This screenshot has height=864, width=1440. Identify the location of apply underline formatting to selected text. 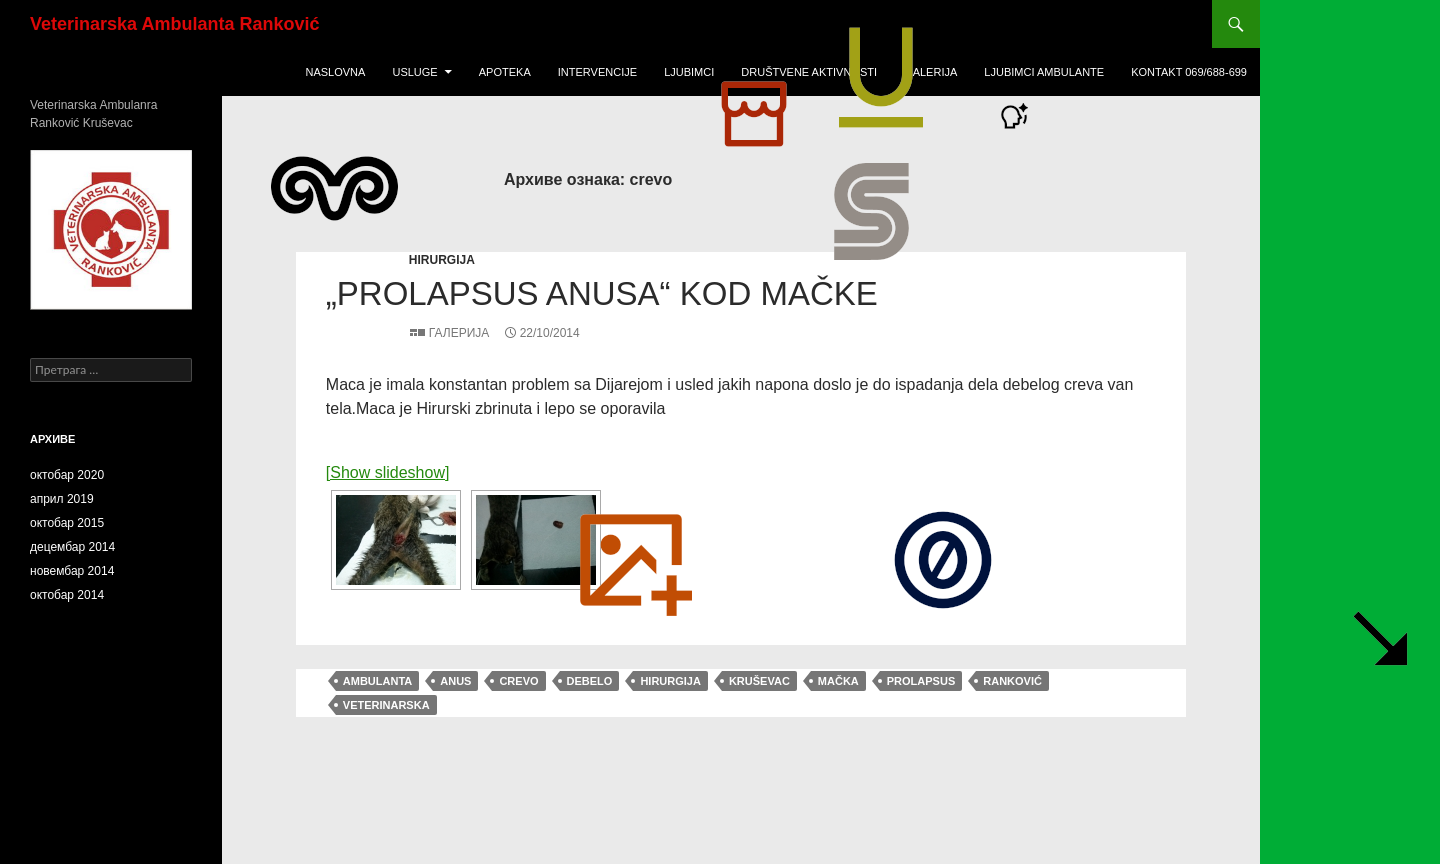
(881, 75).